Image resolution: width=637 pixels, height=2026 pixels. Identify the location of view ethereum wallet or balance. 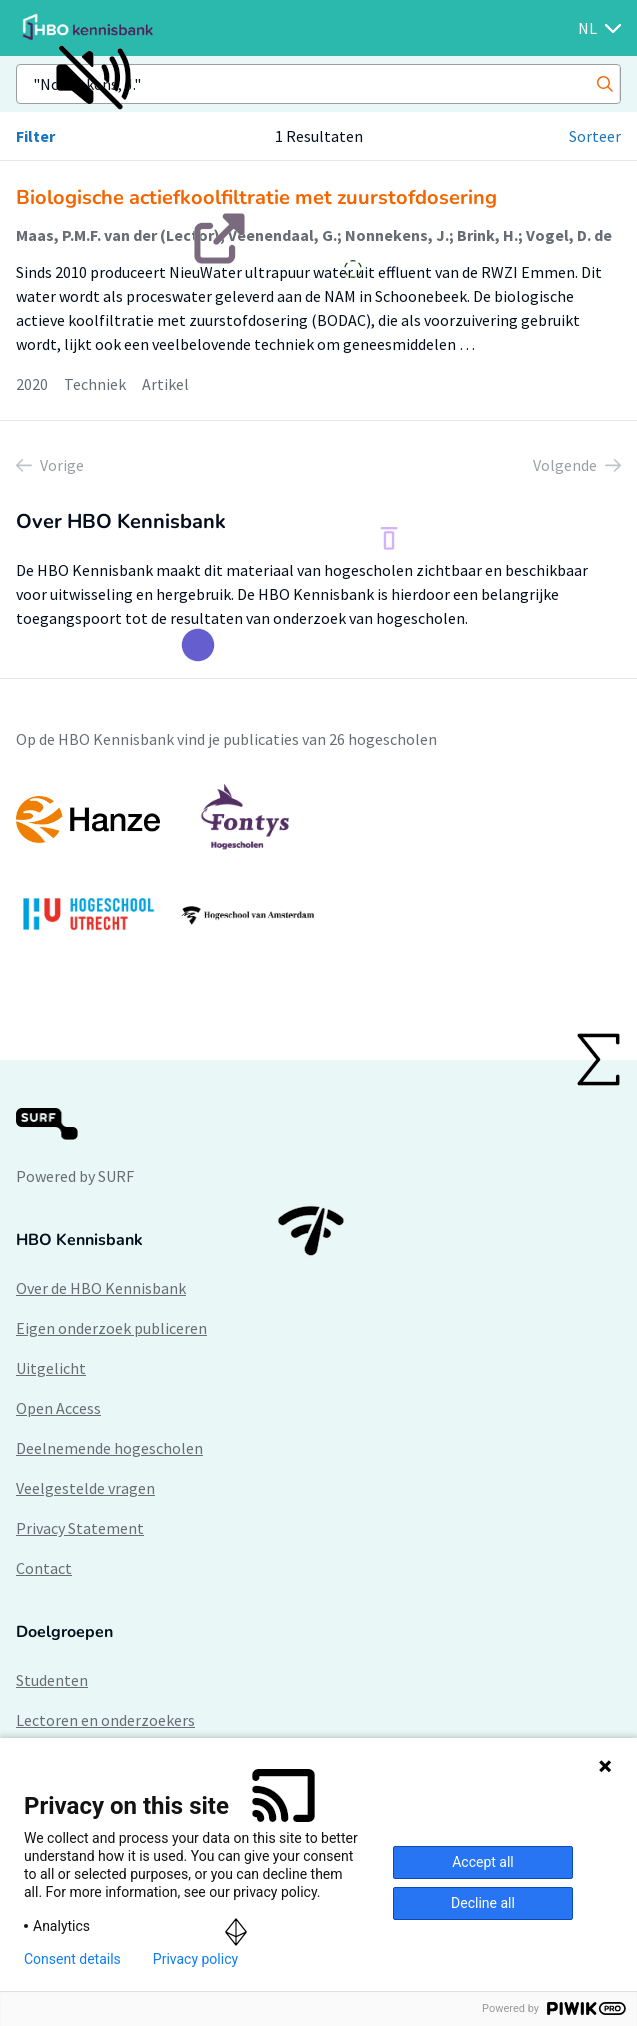
(236, 1932).